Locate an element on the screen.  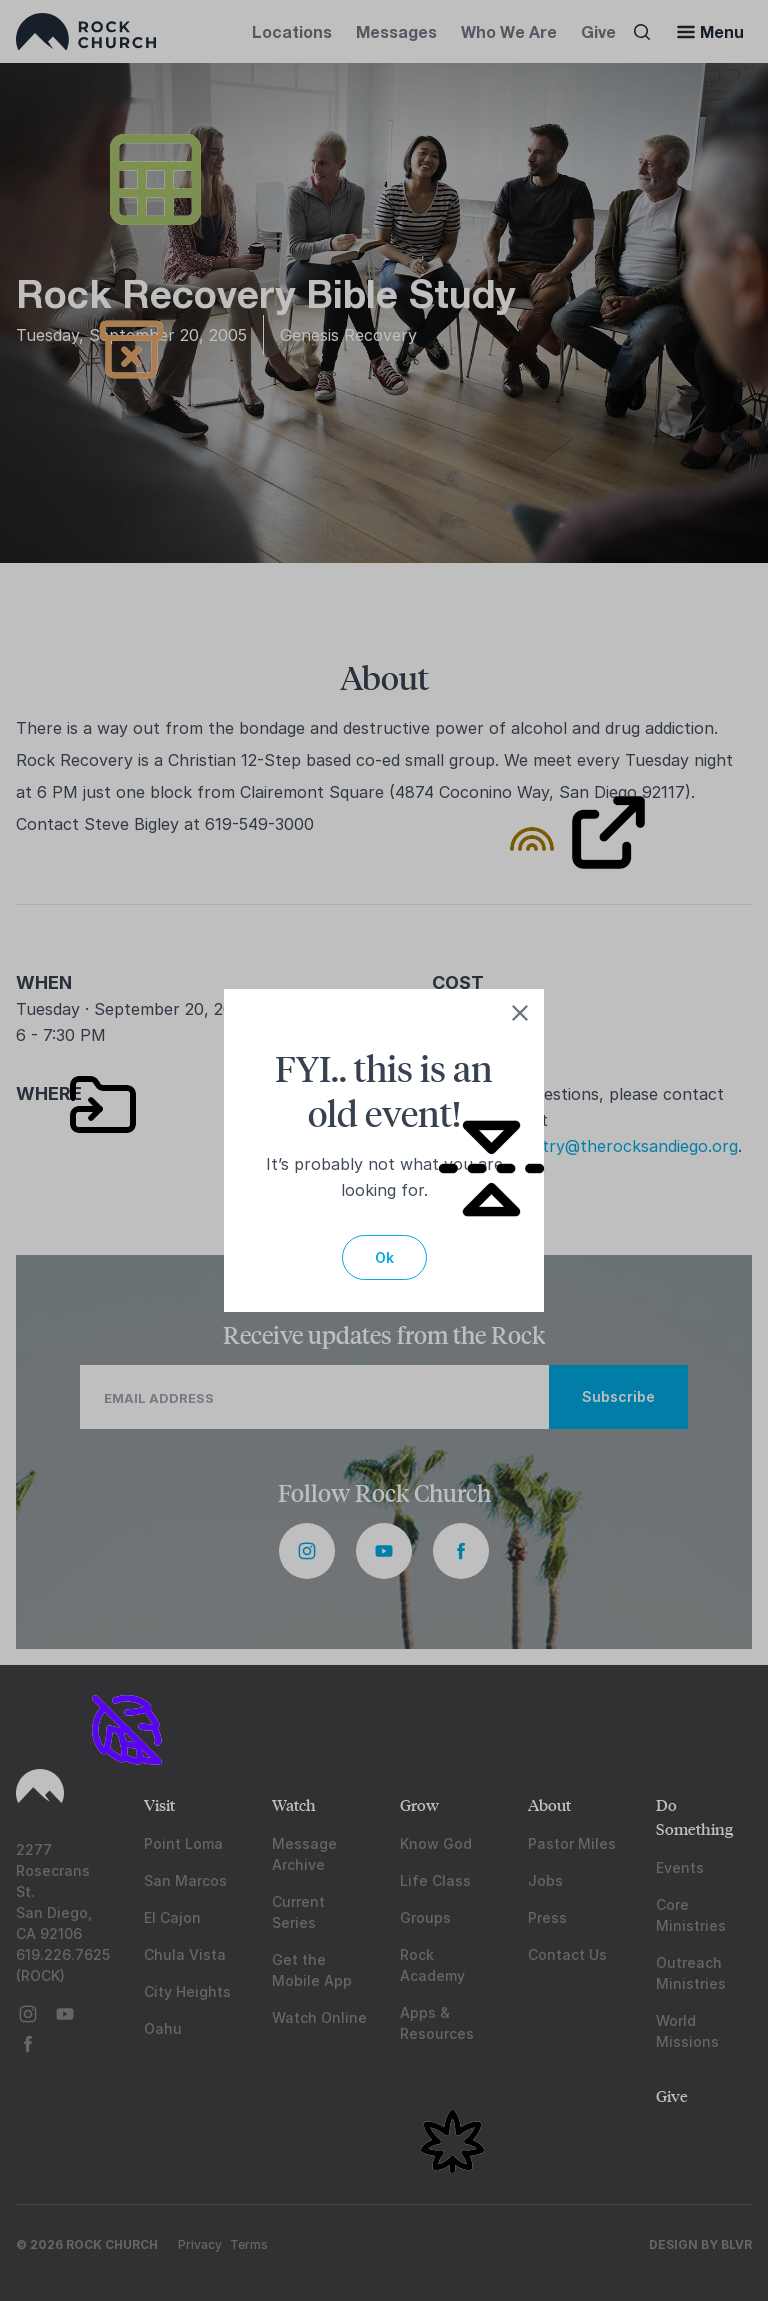
indicates cannabis-related content or products is located at coordinates (452, 2141).